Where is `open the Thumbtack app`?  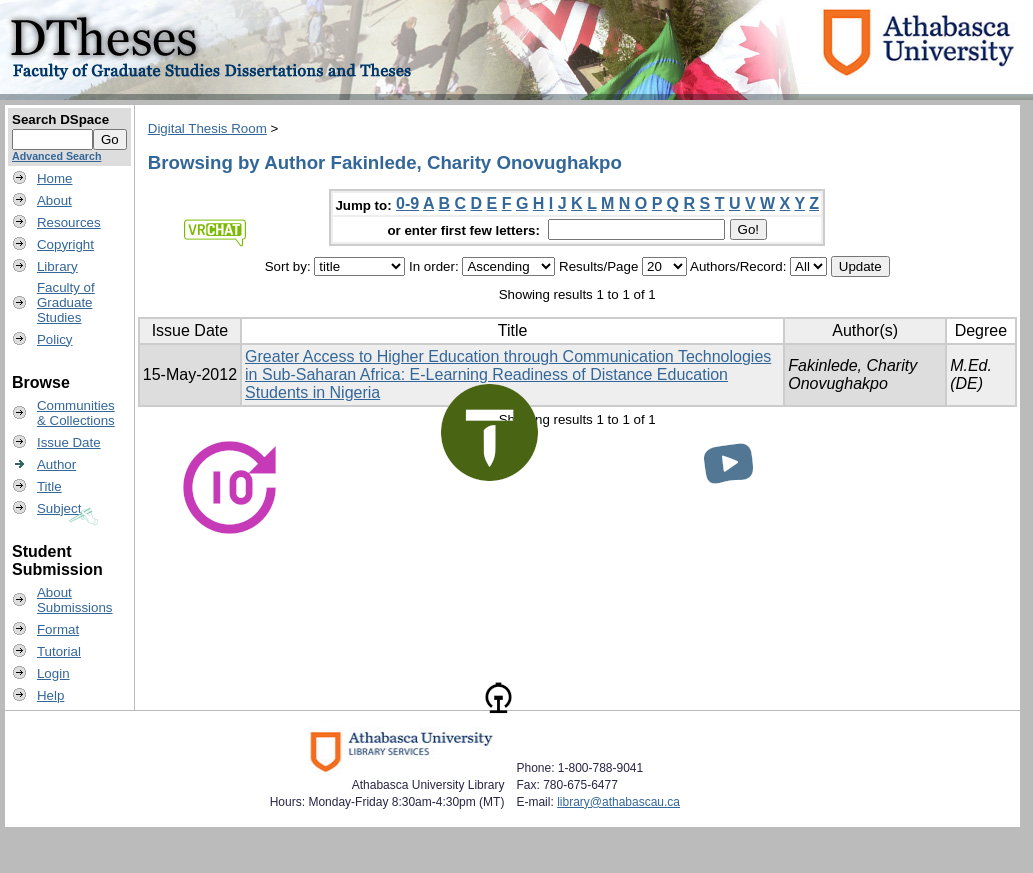 open the Thumbtack app is located at coordinates (489, 432).